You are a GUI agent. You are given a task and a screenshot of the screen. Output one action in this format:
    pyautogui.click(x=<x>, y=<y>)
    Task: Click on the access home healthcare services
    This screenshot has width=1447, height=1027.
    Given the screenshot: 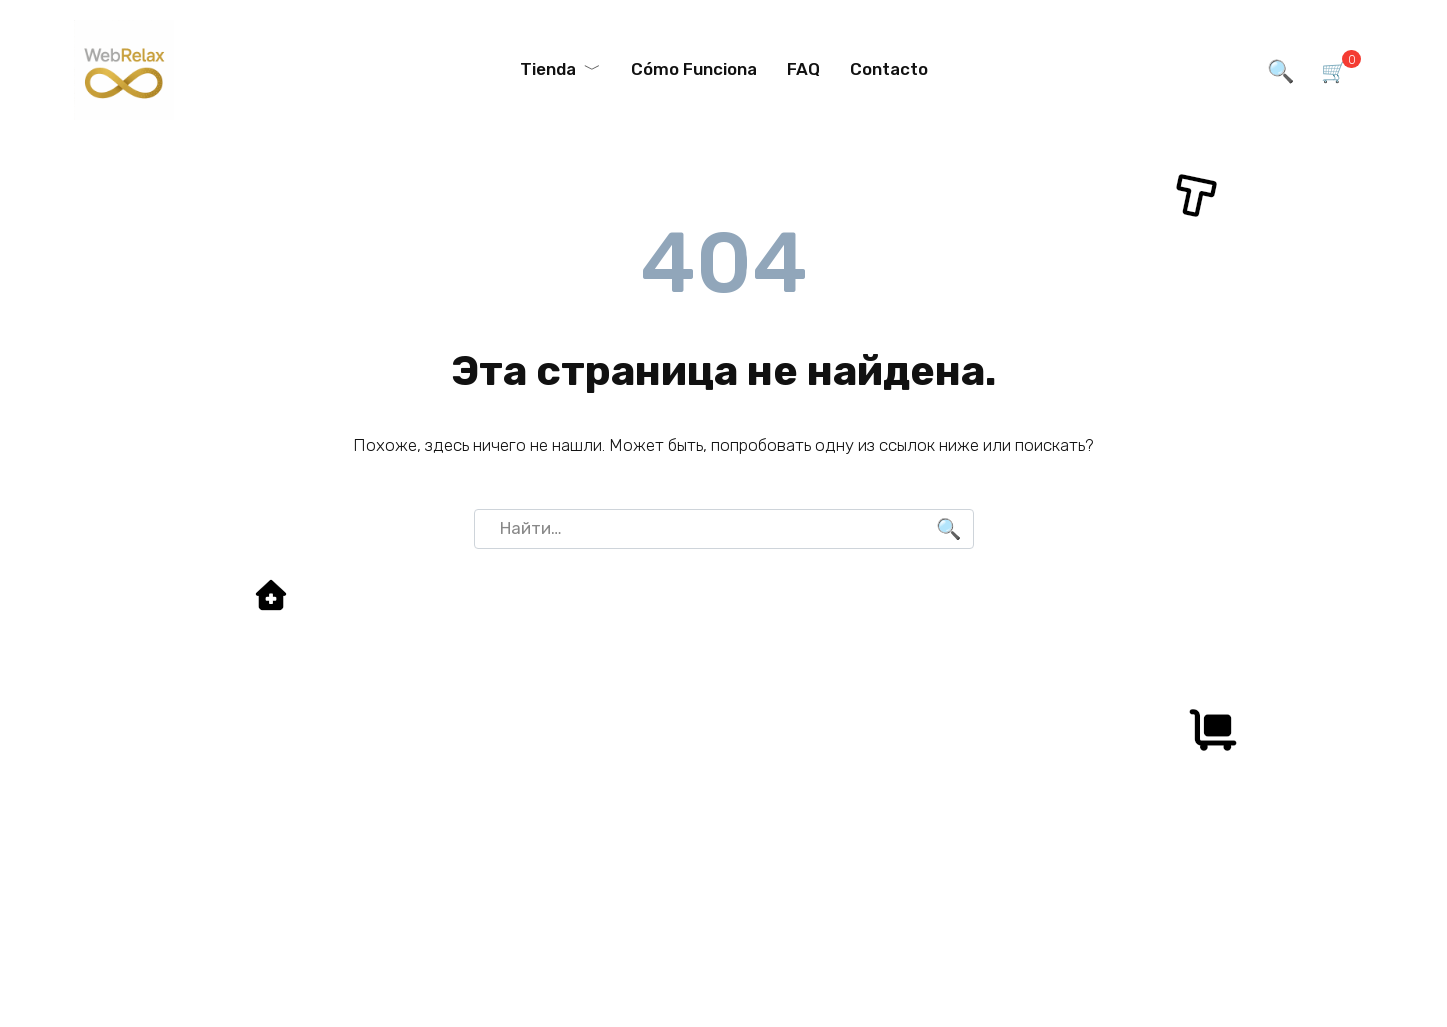 What is the action you would take?
    pyautogui.click(x=271, y=595)
    